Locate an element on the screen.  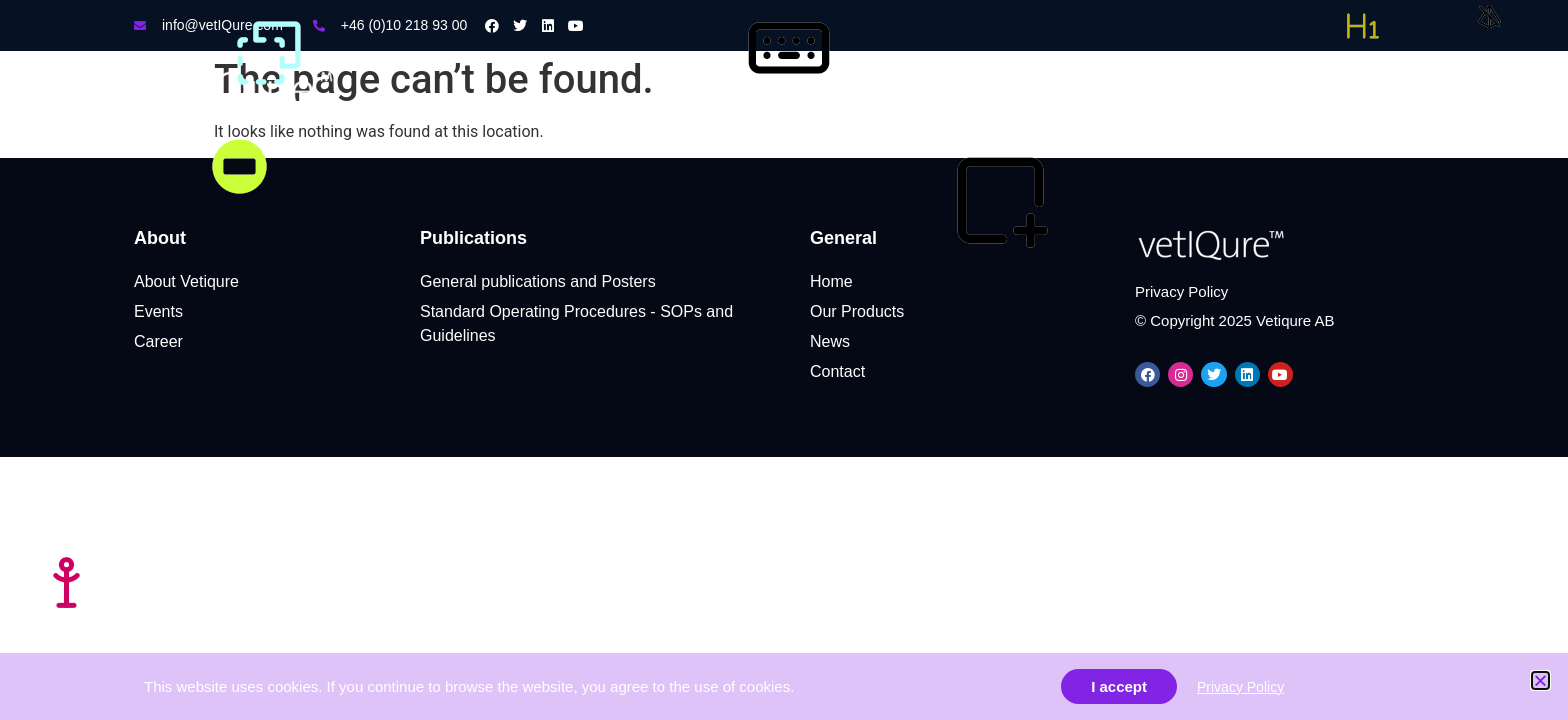
open the on-screen keyboard is located at coordinates (789, 48).